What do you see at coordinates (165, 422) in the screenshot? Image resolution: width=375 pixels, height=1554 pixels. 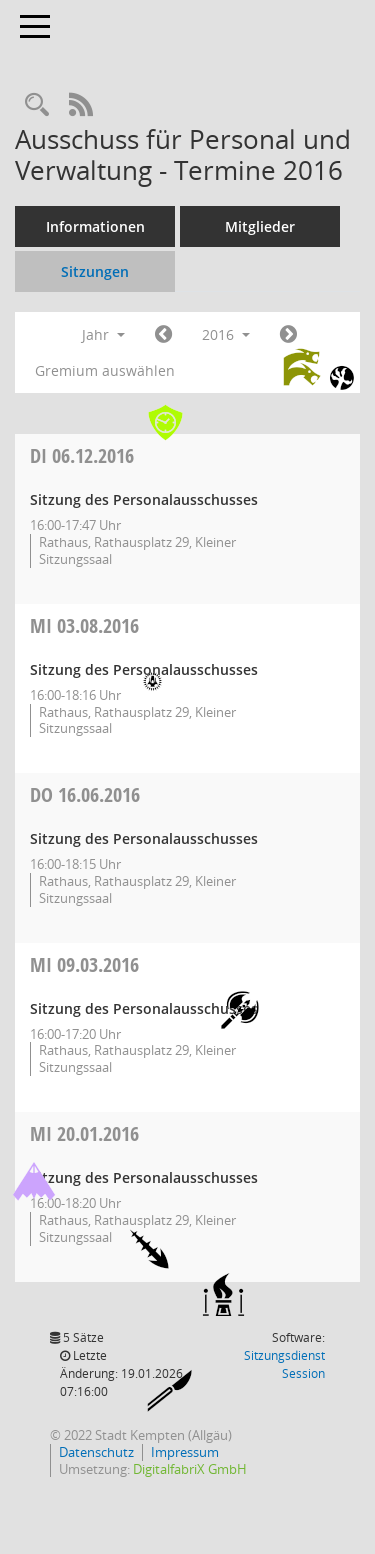 I see `activate temporary protection or defense` at bounding box center [165, 422].